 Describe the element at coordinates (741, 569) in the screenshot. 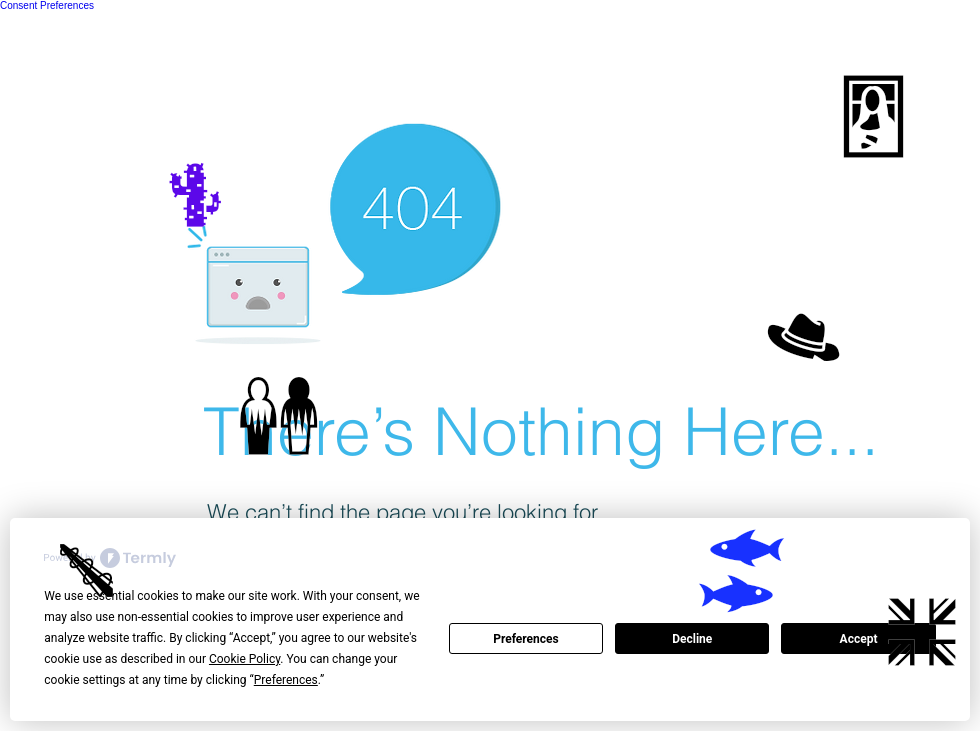

I see `indicates pisces zodiac sign` at that location.